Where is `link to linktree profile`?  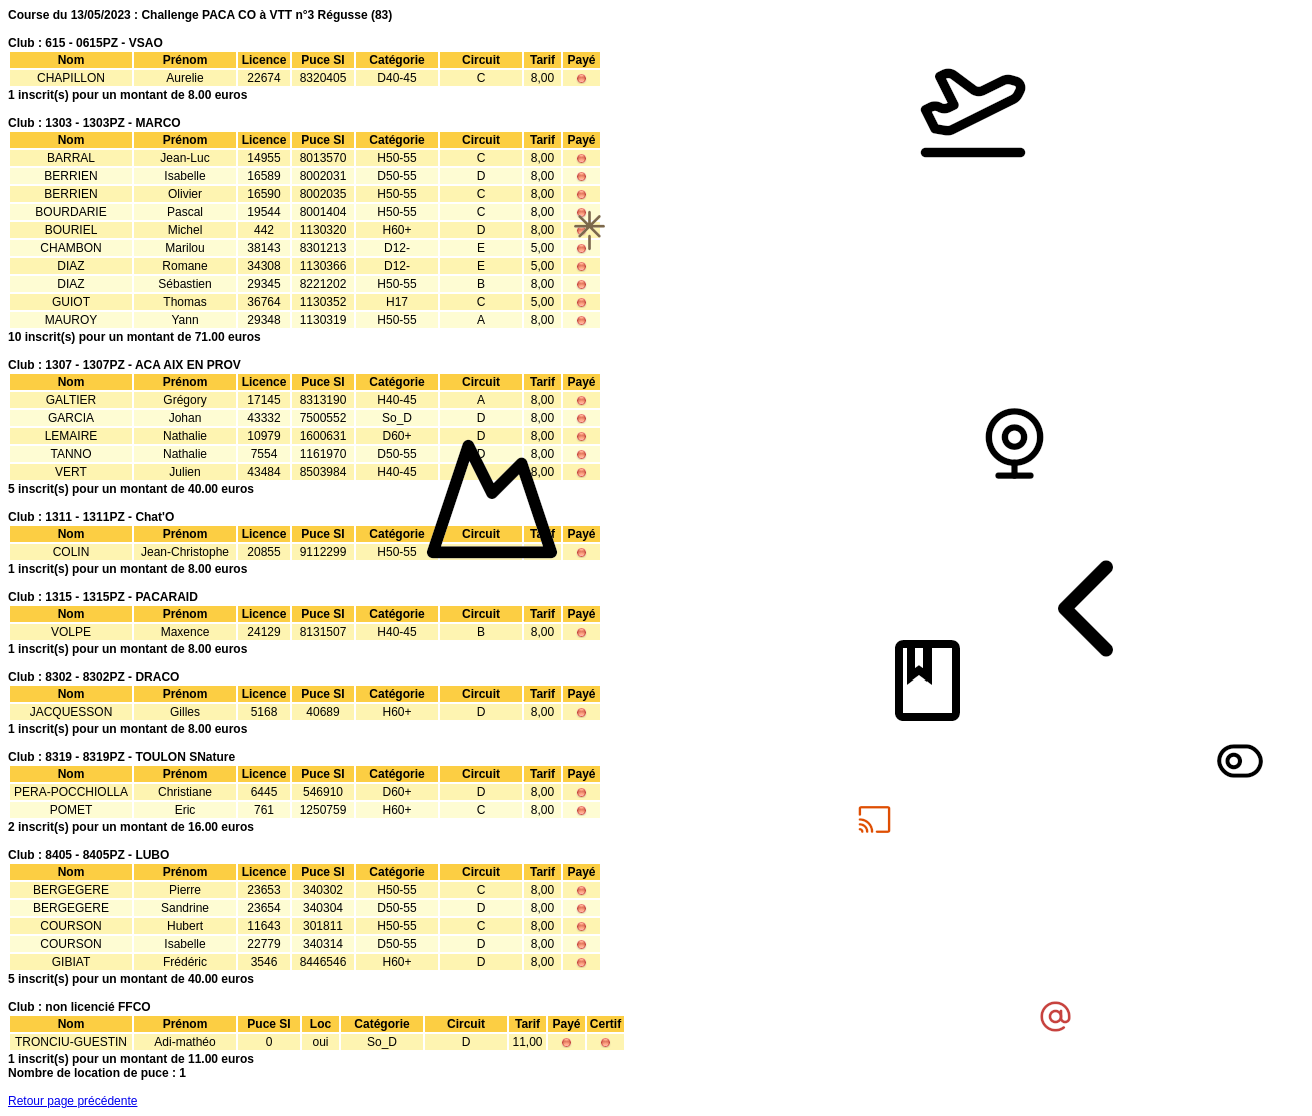 link to linktree profile is located at coordinates (589, 230).